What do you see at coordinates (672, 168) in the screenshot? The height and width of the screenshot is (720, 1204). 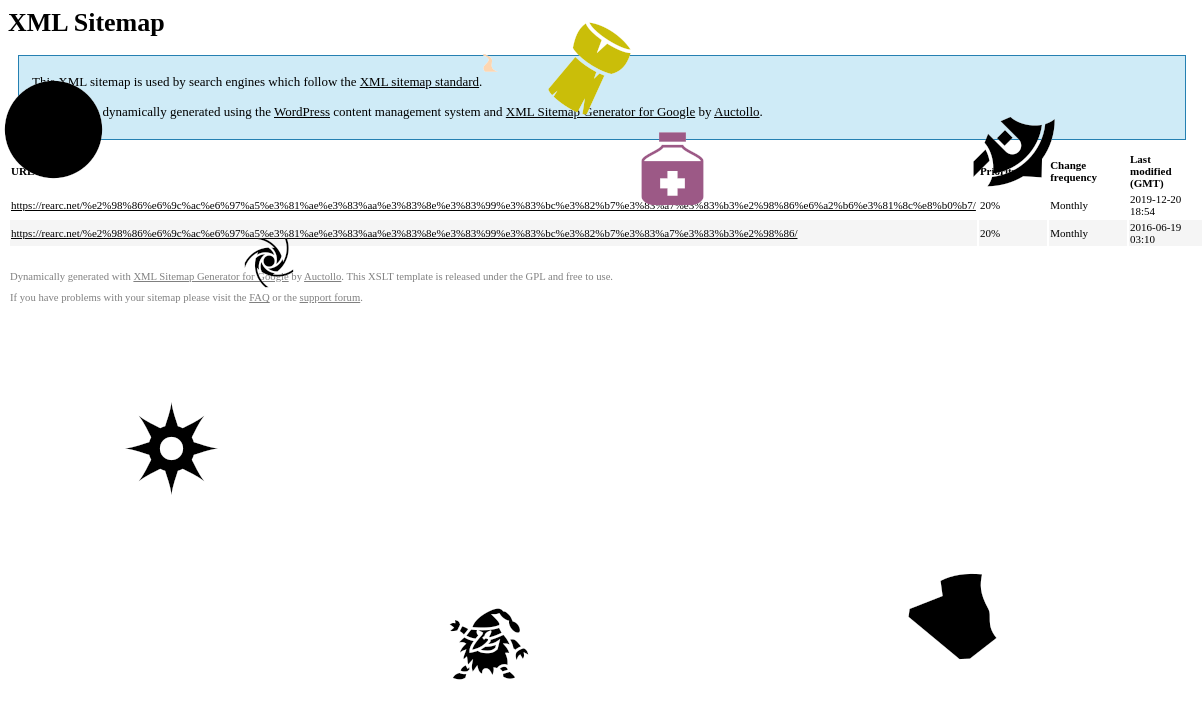 I see `access health or healing items` at bounding box center [672, 168].